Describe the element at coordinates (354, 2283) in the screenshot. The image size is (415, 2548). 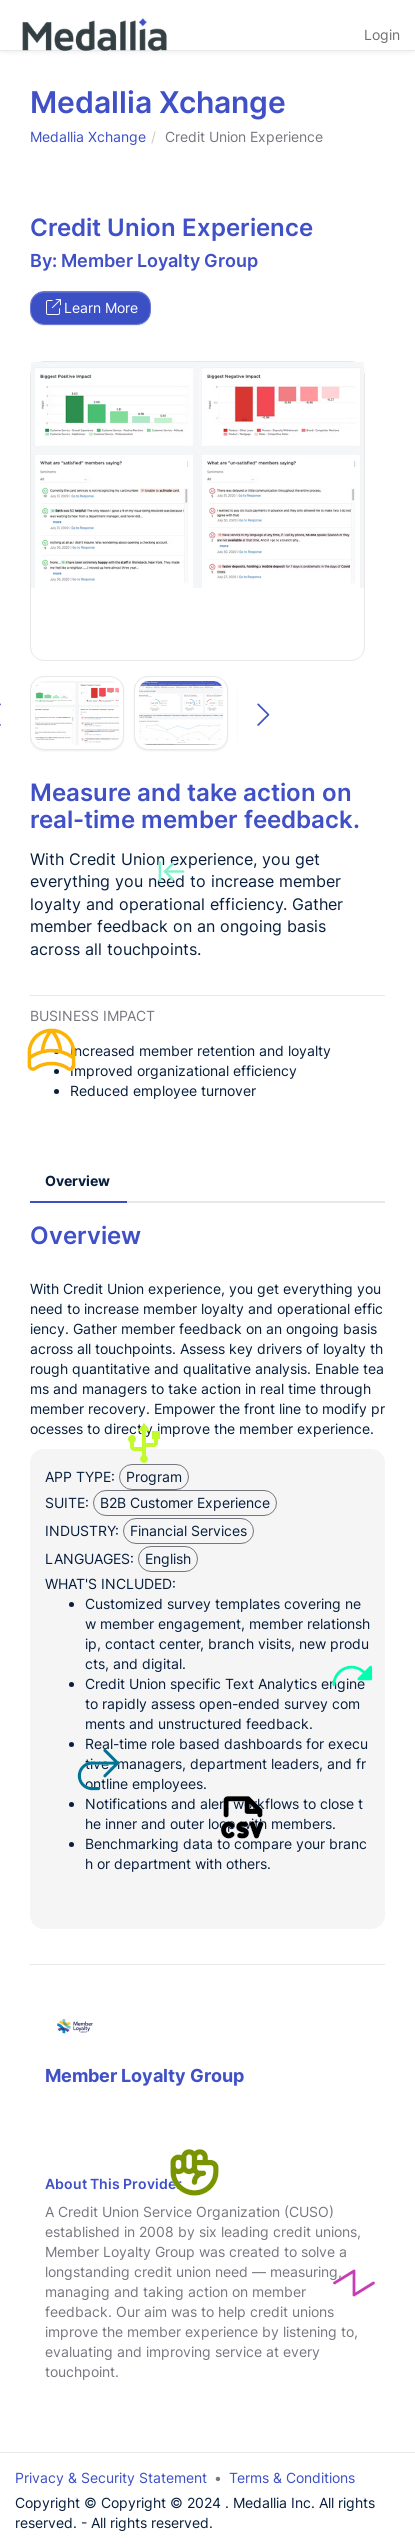
I see `select sawtooth waveform for audio synthesis` at that location.